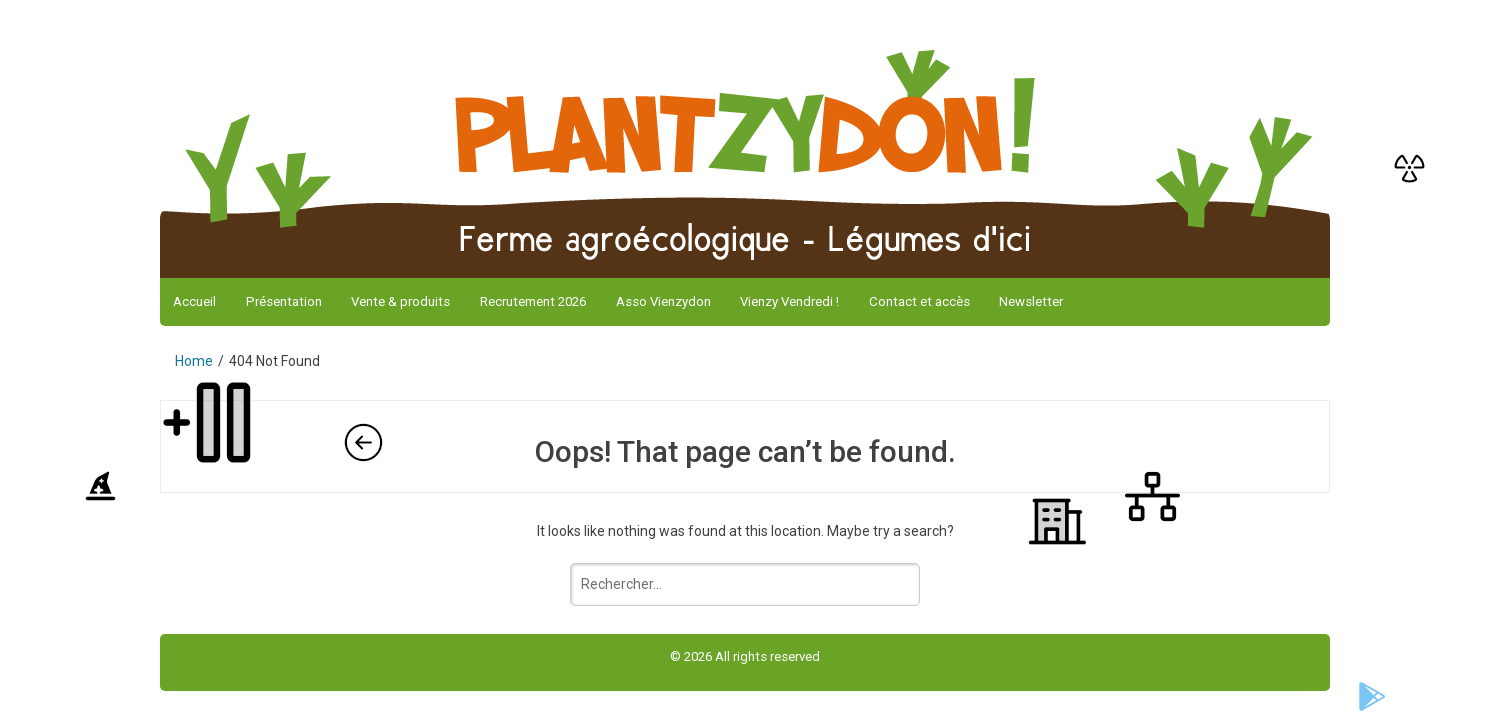 The image size is (1490, 720). I want to click on view office or workplace location, so click(1055, 521).